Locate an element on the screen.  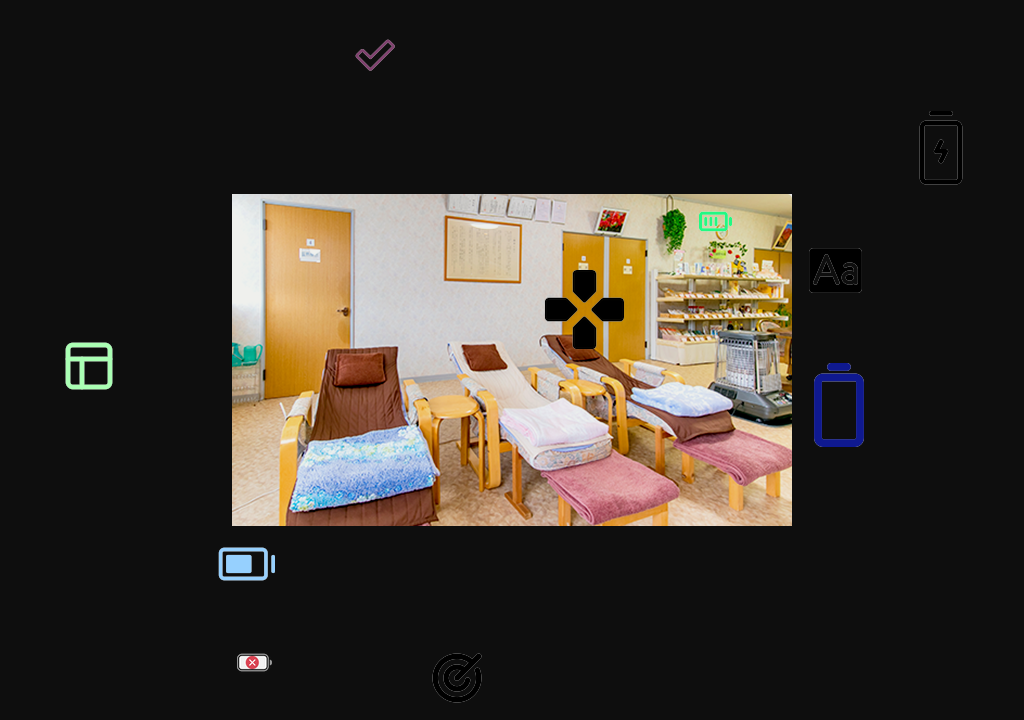
set a goal or target is located at coordinates (457, 678).